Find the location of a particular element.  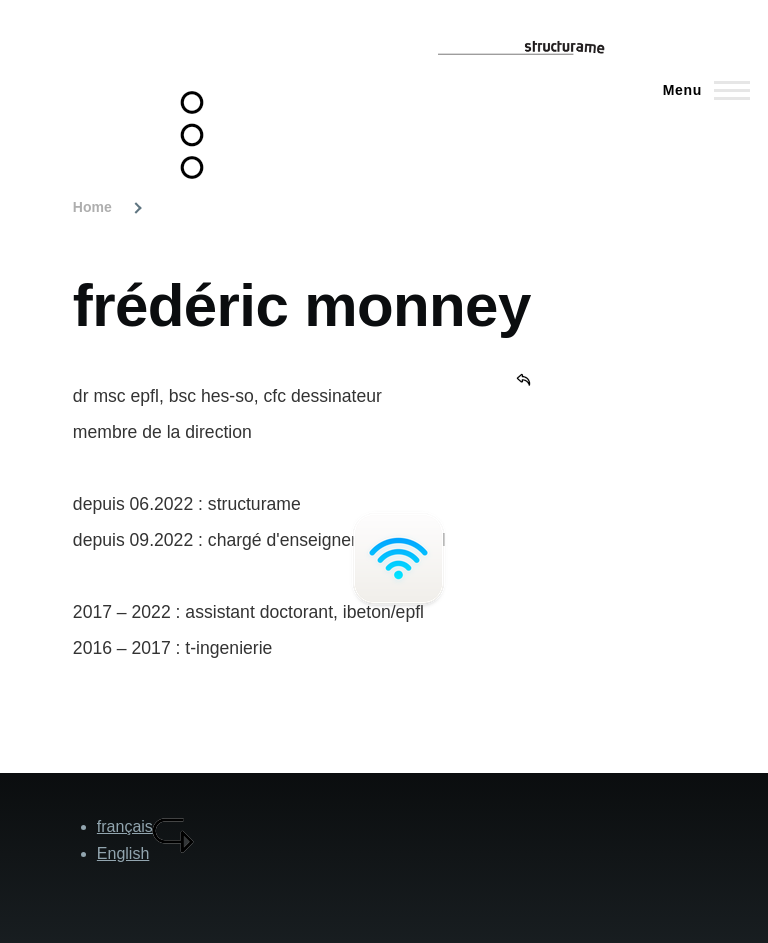

undo the last action is located at coordinates (523, 379).